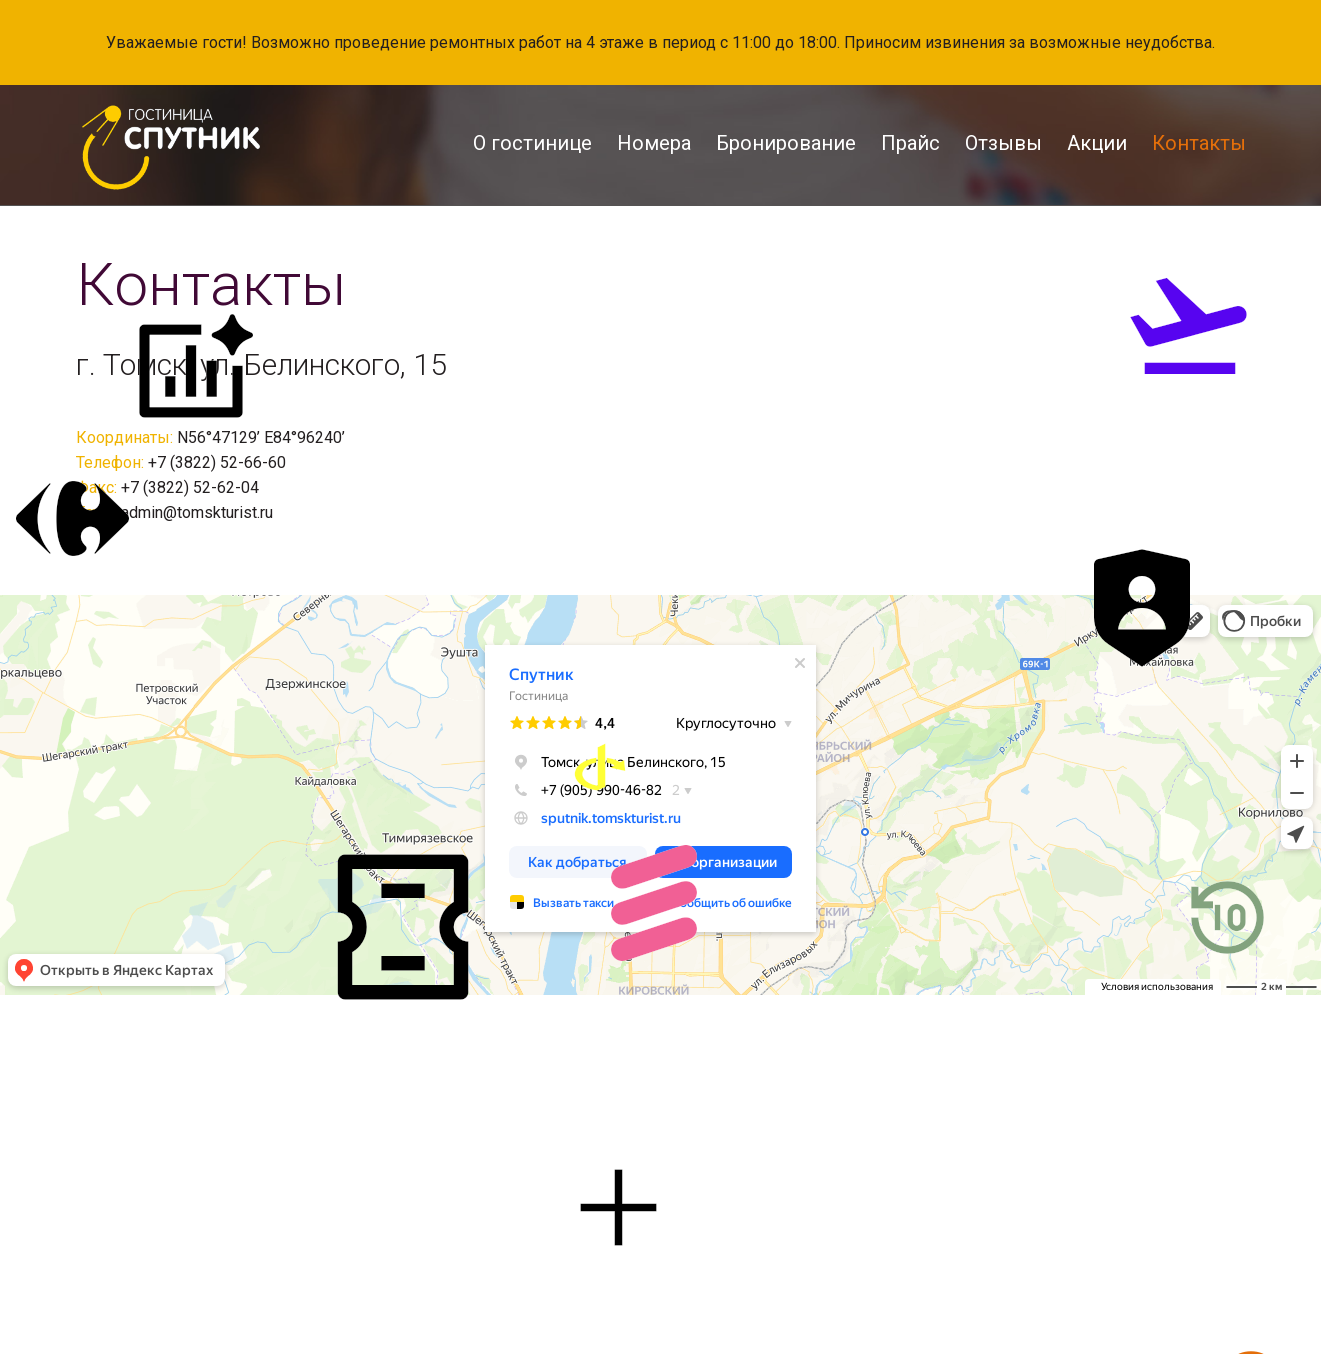 The height and width of the screenshot is (1354, 1321). What do you see at coordinates (1227, 917) in the screenshot?
I see `skip back 10 seconds in playback` at bounding box center [1227, 917].